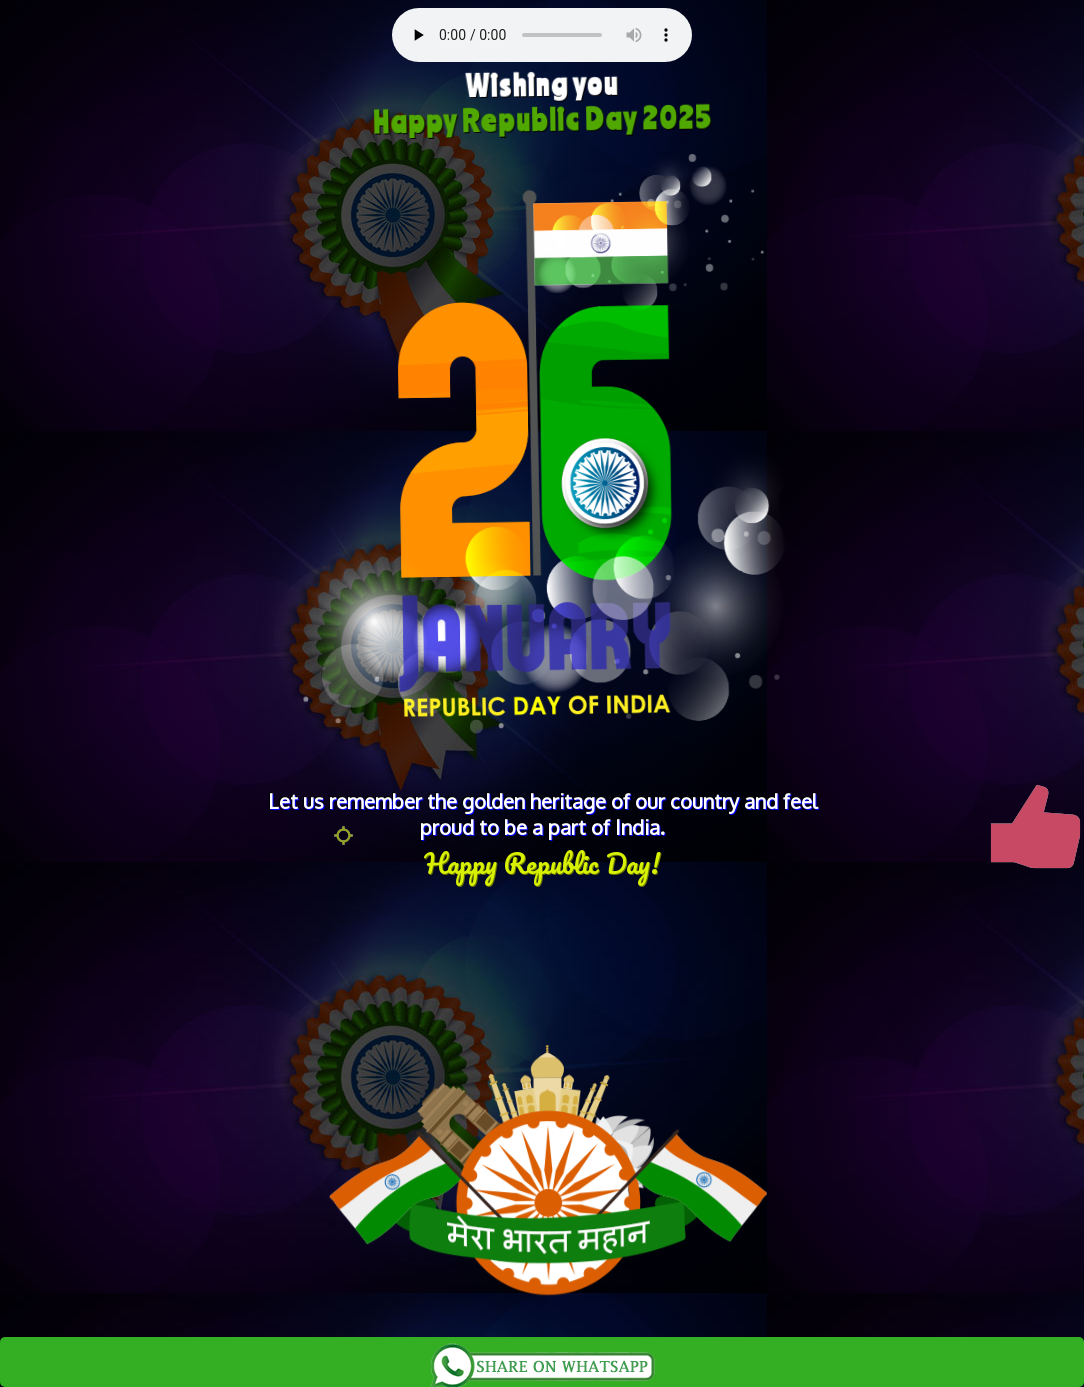 The width and height of the screenshot is (1084, 1387). I want to click on like or upvote content, so click(1035, 826).